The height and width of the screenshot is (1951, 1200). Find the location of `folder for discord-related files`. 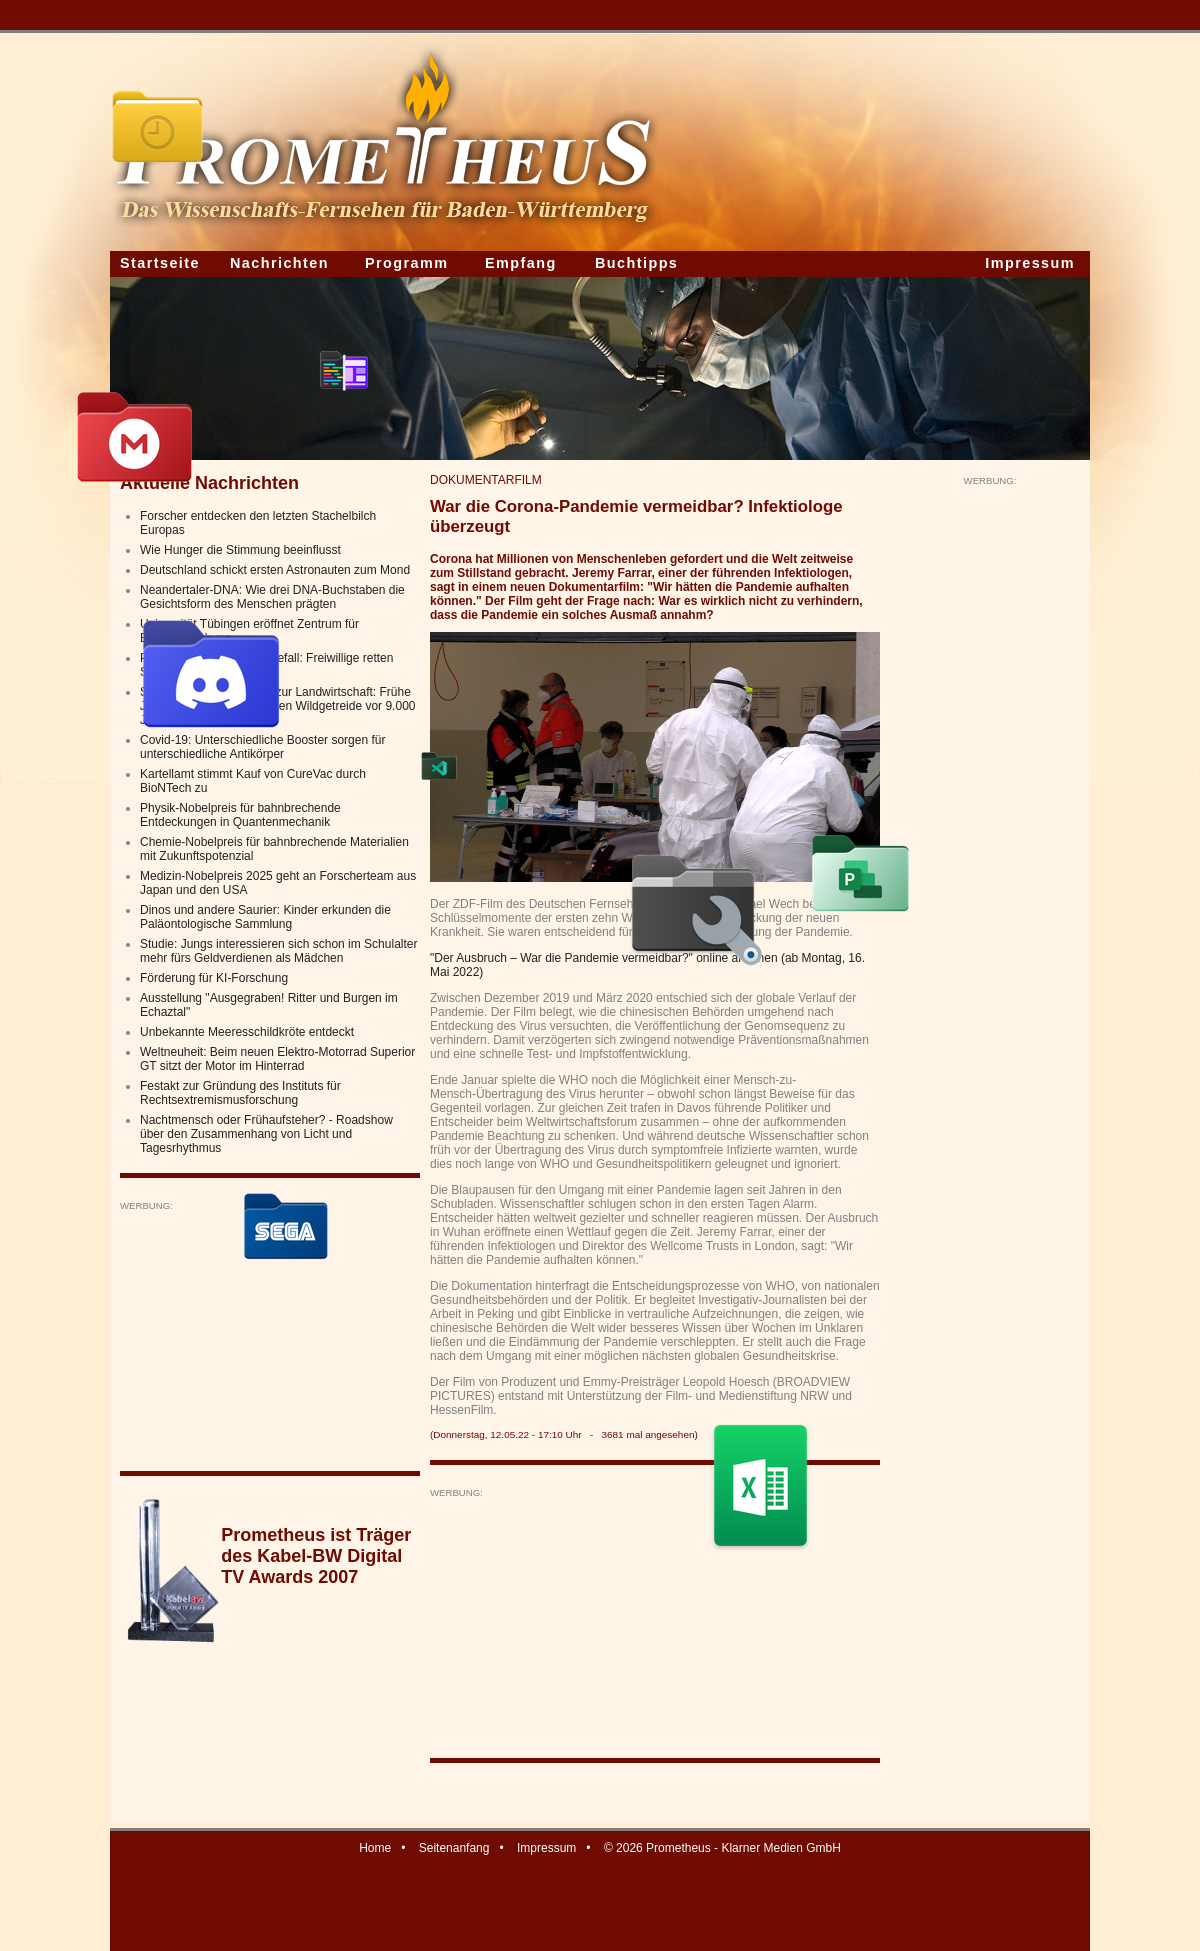

folder for discord-related files is located at coordinates (210, 677).